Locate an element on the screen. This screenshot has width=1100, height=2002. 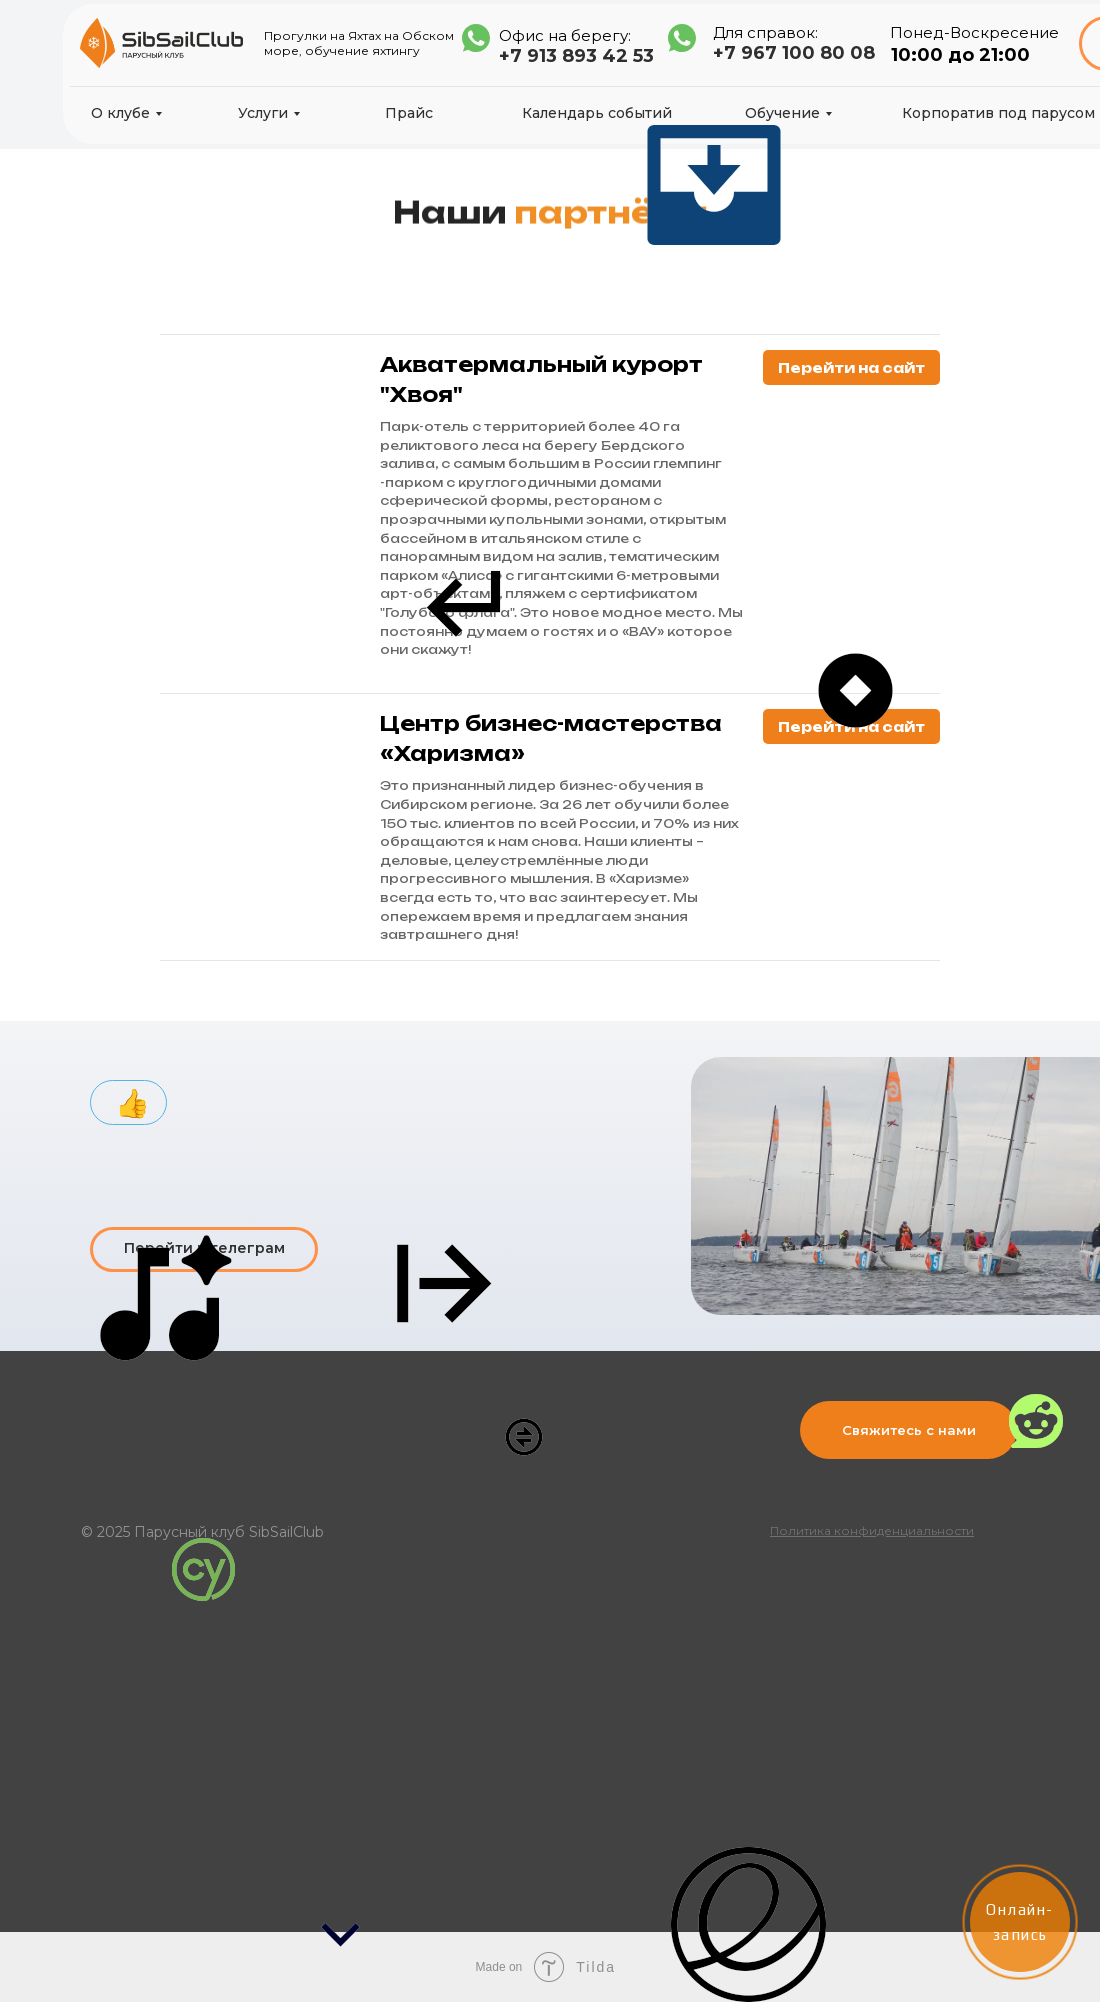
exchange or convert currency is located at coordinates (524, 1437).